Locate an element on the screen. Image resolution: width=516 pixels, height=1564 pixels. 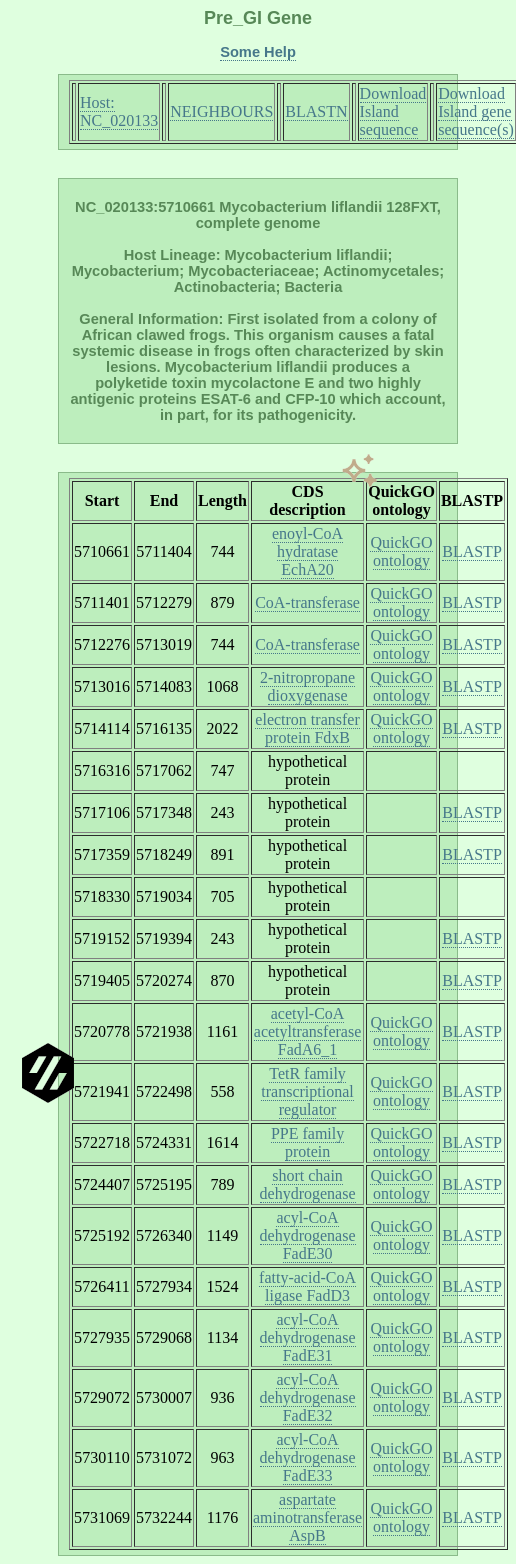
indicates AI-generated or enhanced content is located at coordinates (360, 470).